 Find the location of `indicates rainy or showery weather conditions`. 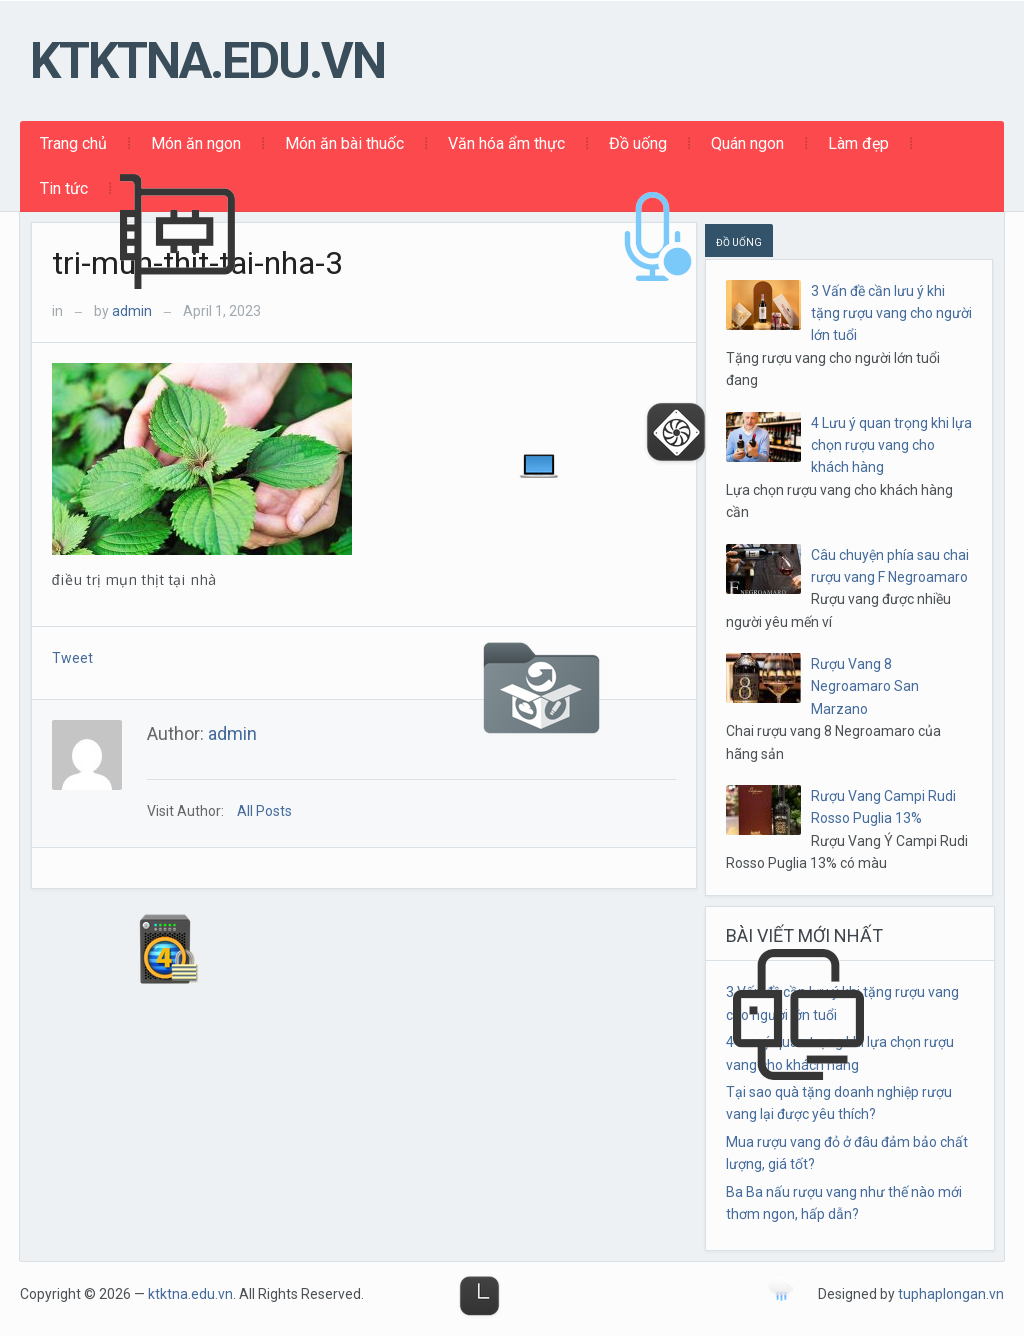

indicates rainy or showery weather conditions is located at coordinates (780, 1288).